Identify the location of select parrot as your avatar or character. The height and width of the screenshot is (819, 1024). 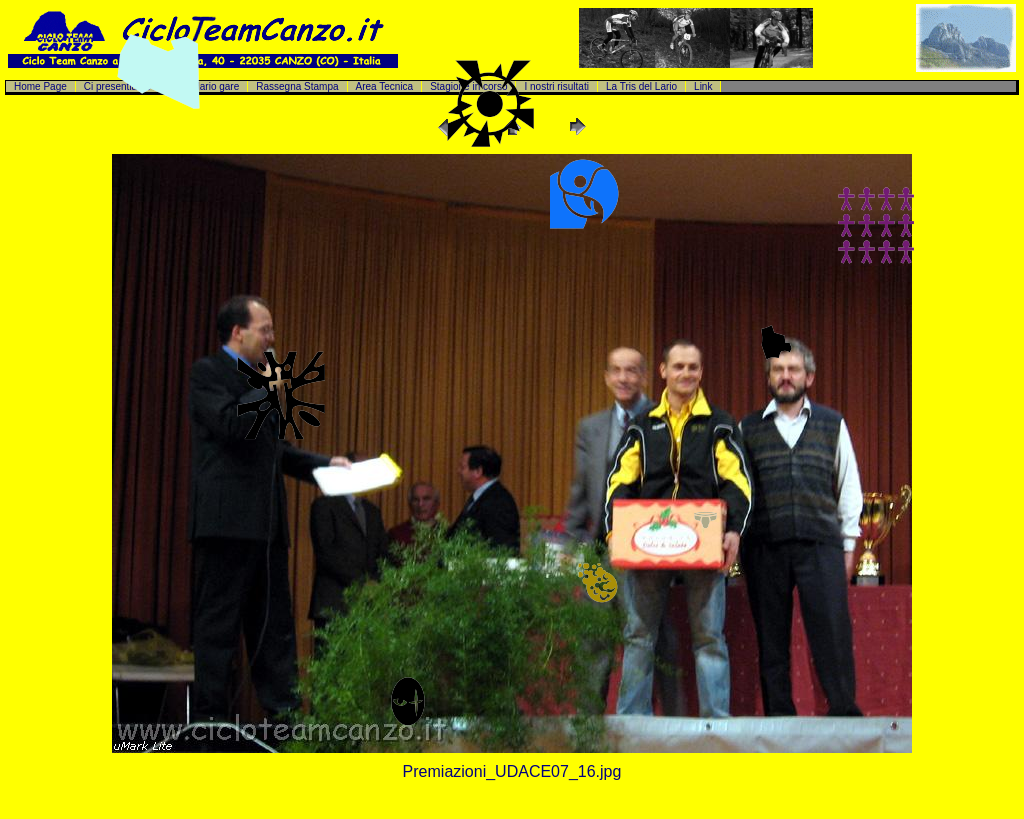
(584, 194).